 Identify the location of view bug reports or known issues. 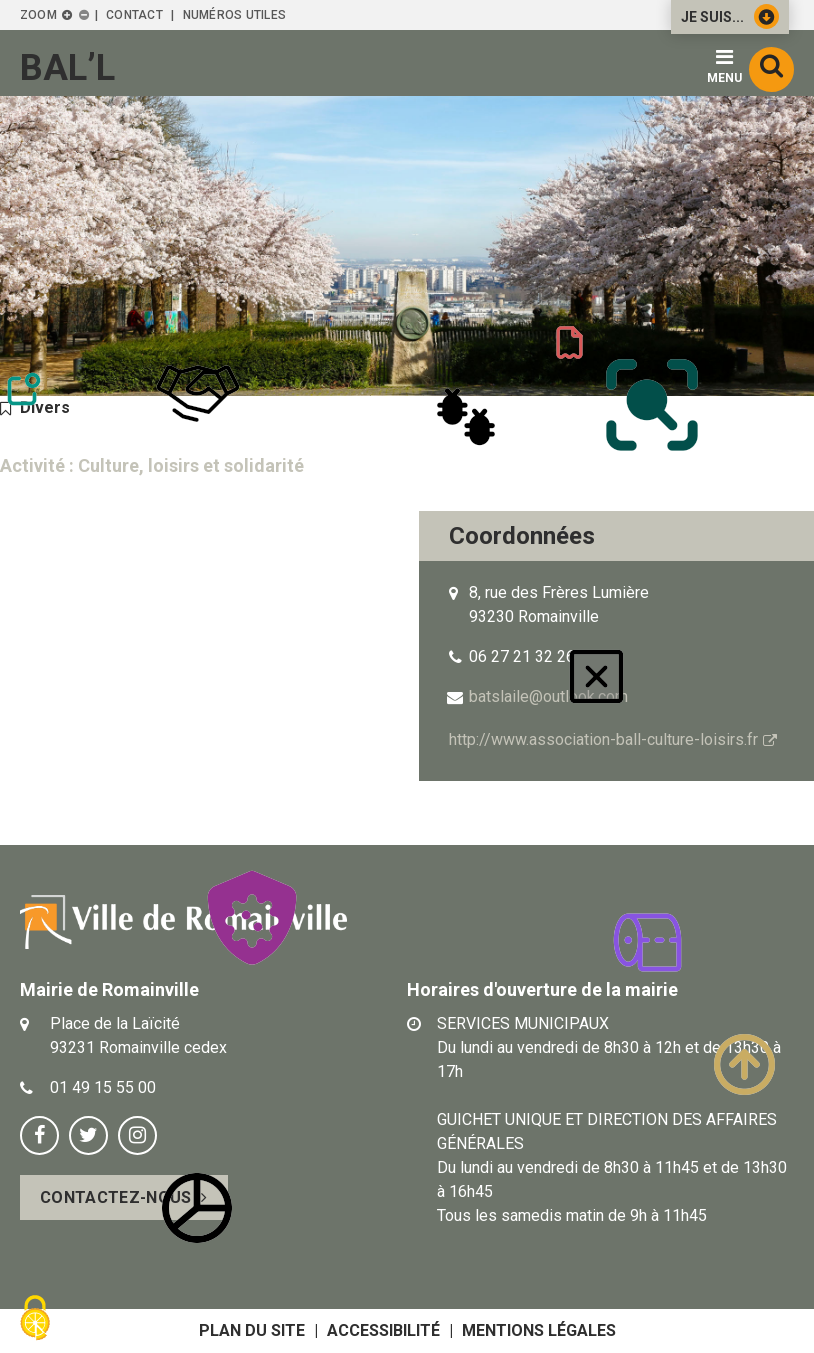
(466, 418).